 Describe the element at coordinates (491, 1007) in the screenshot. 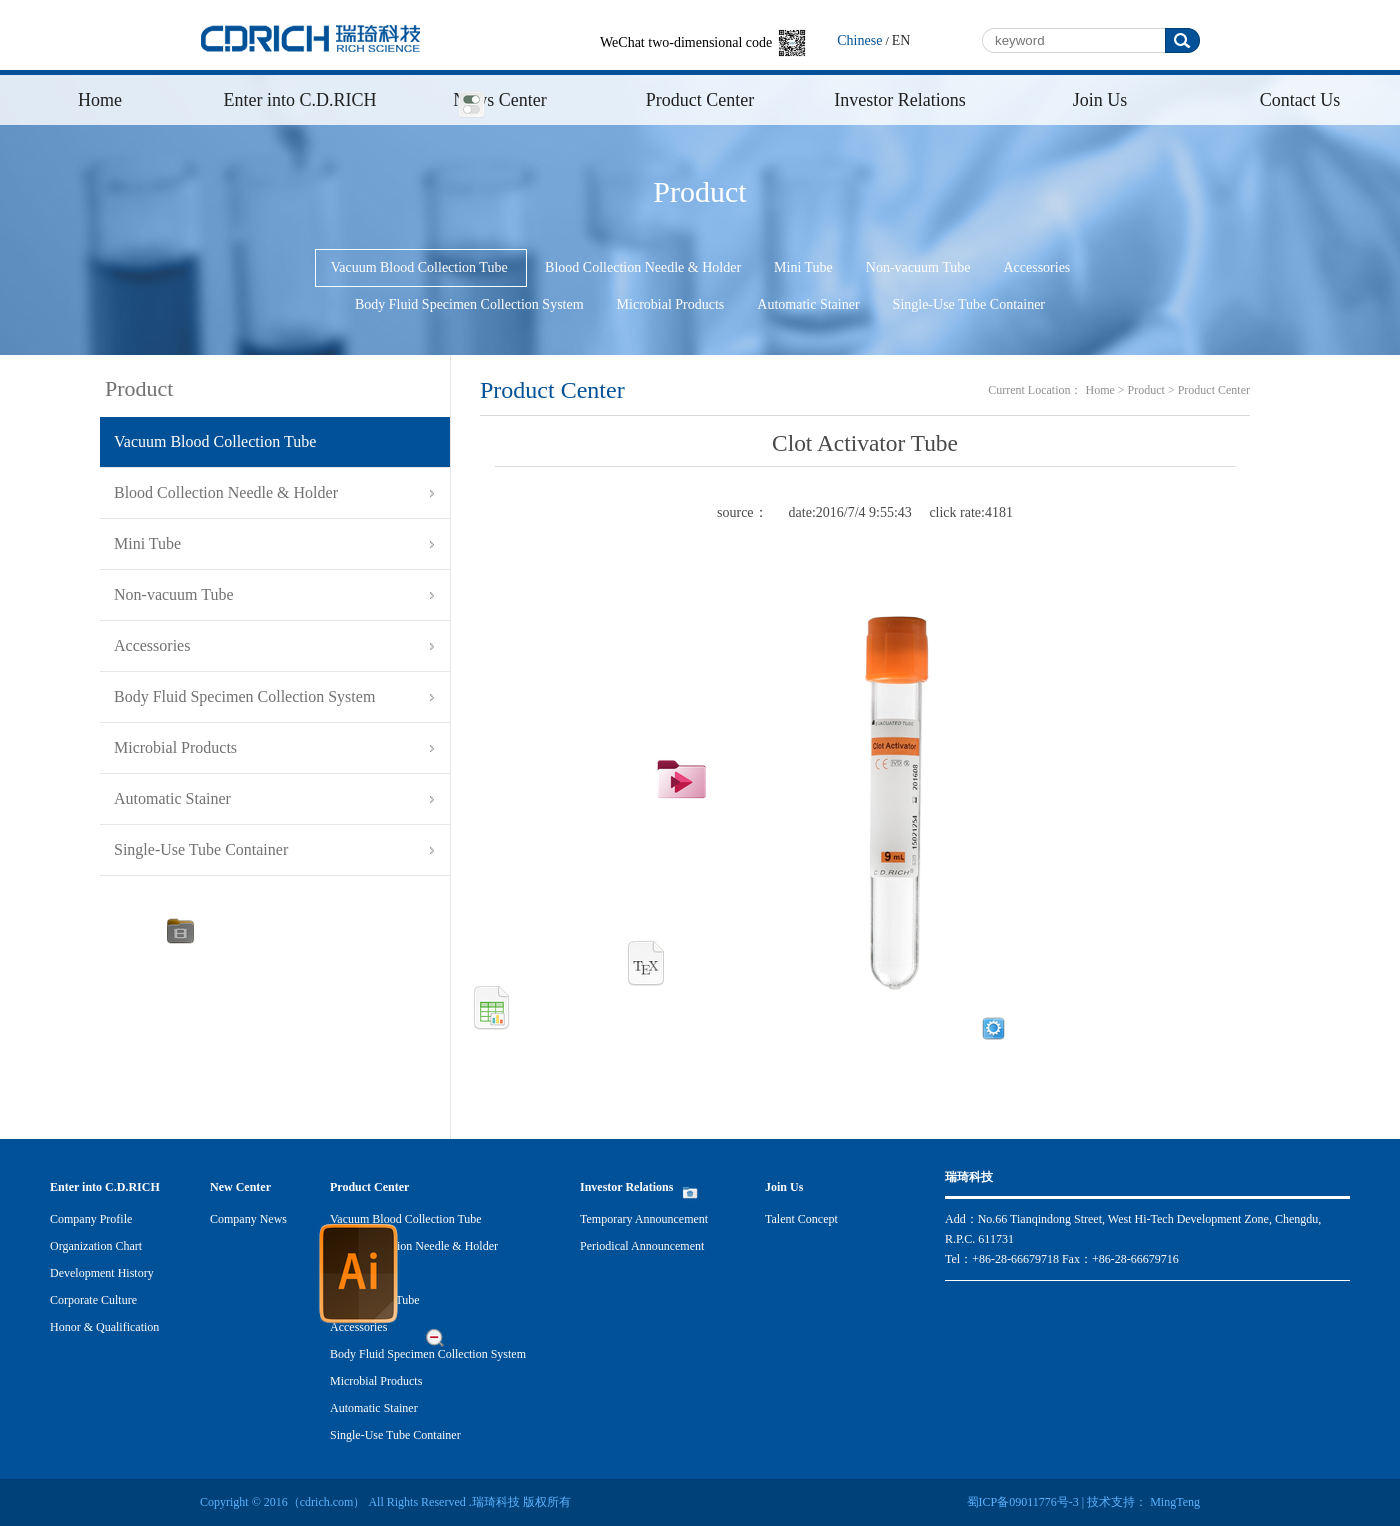

I see `spreadsheet file type indicator` at that location.